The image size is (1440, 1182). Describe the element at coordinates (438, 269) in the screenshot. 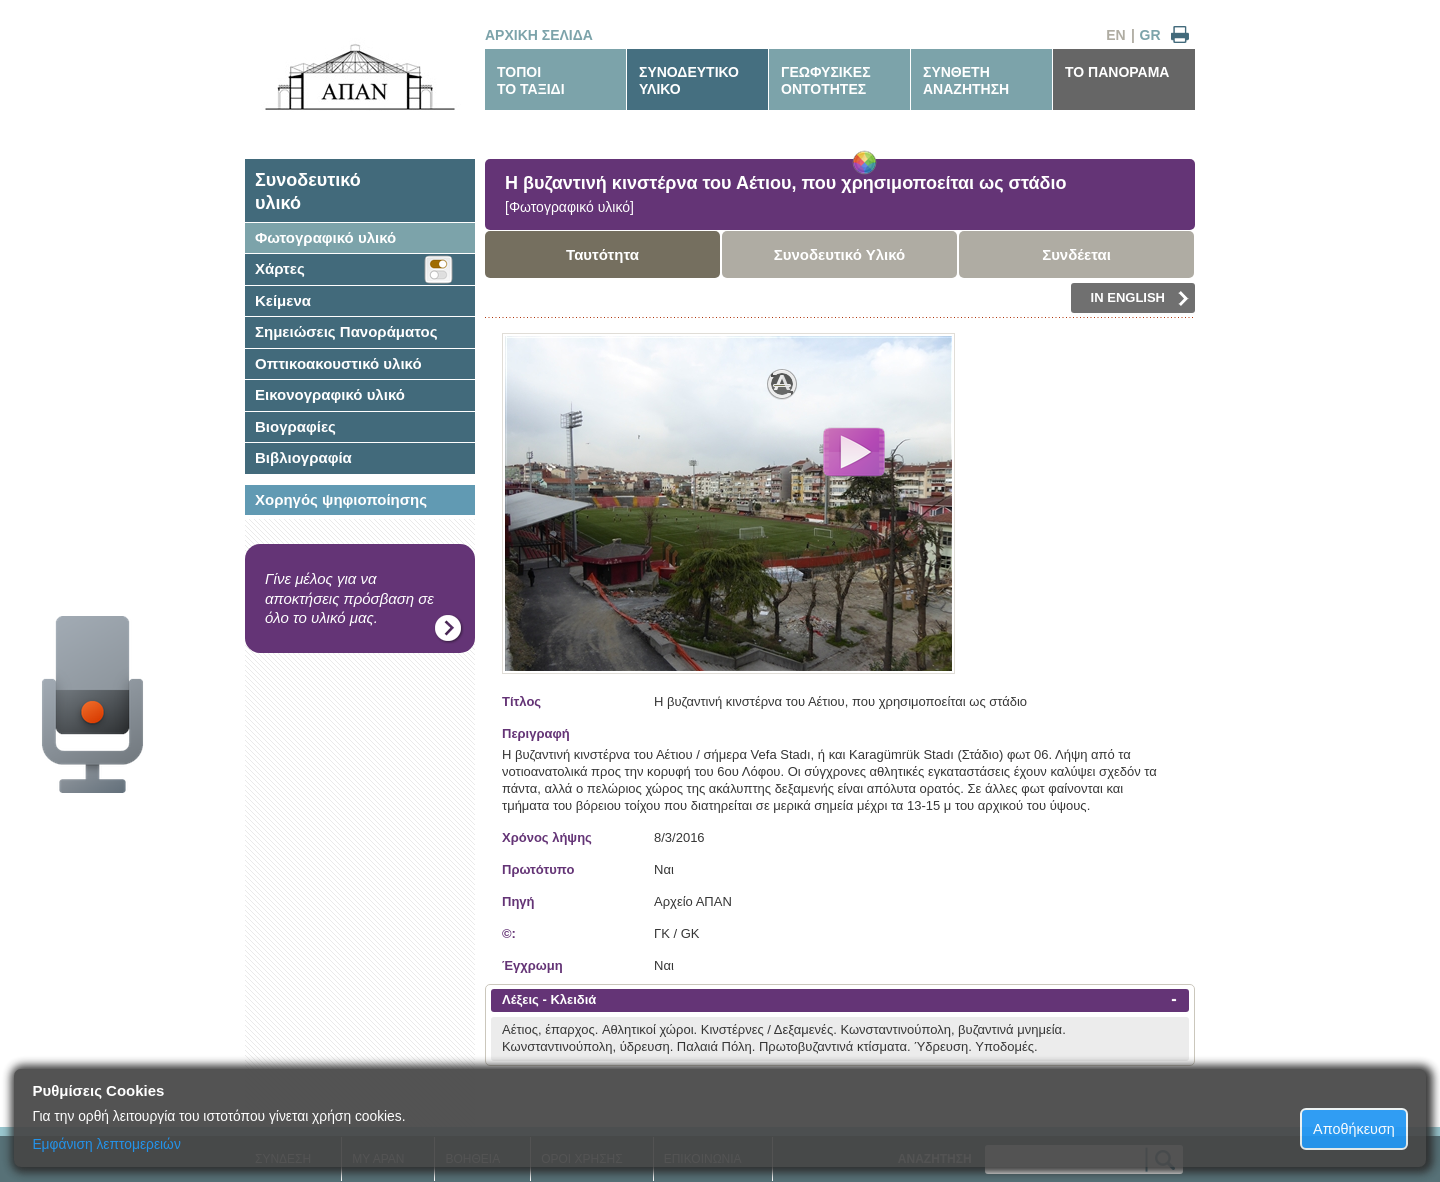

I see `open unity tweak tool settings` at that location.